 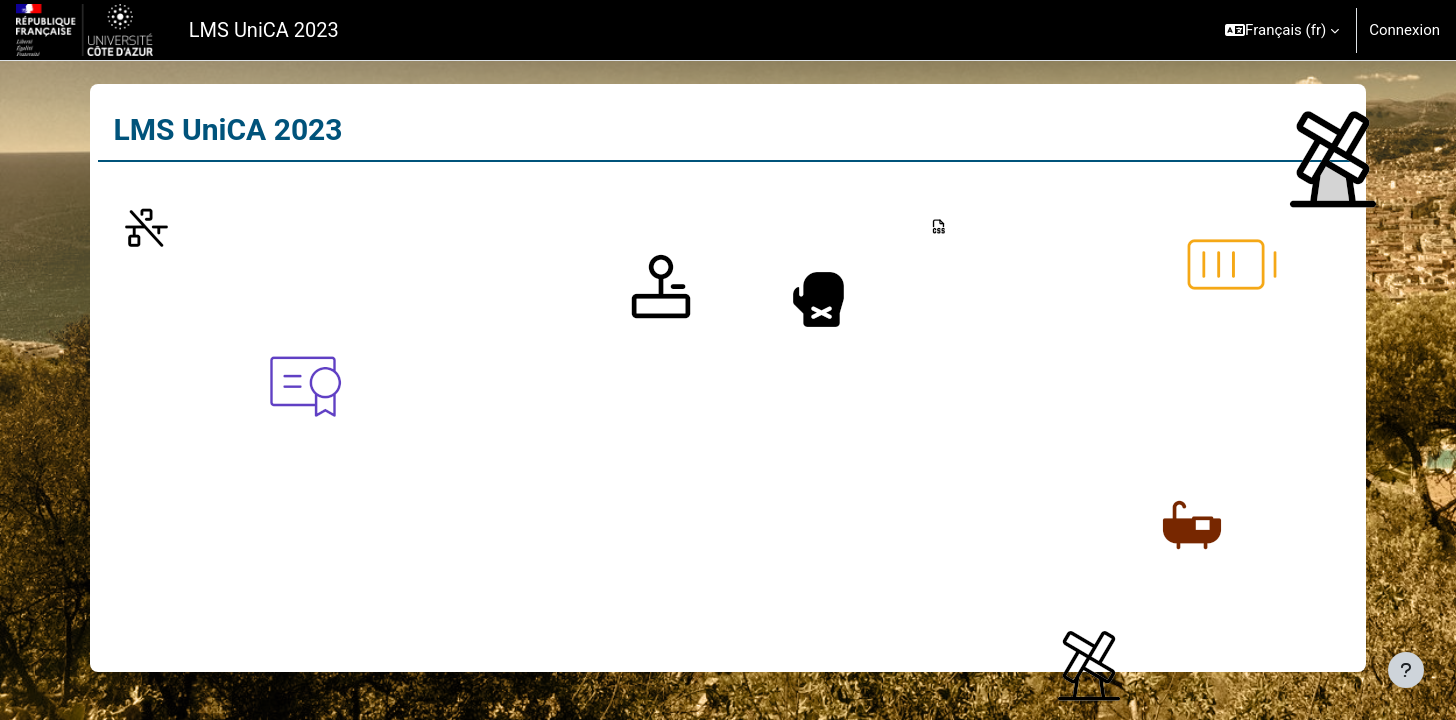 I want to click on indicates renewable or wind energy options, so click(x=1089, y=667).